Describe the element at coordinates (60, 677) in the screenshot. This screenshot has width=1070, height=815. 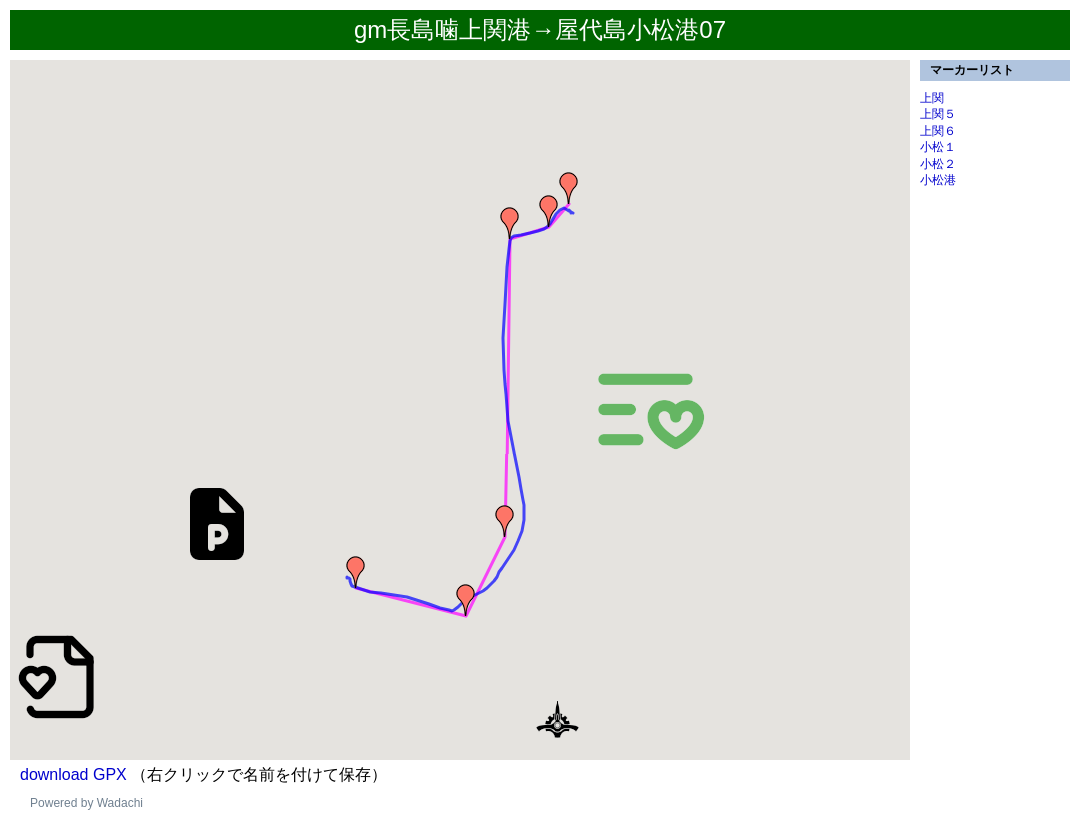
I see `add file to favorites` at that location.